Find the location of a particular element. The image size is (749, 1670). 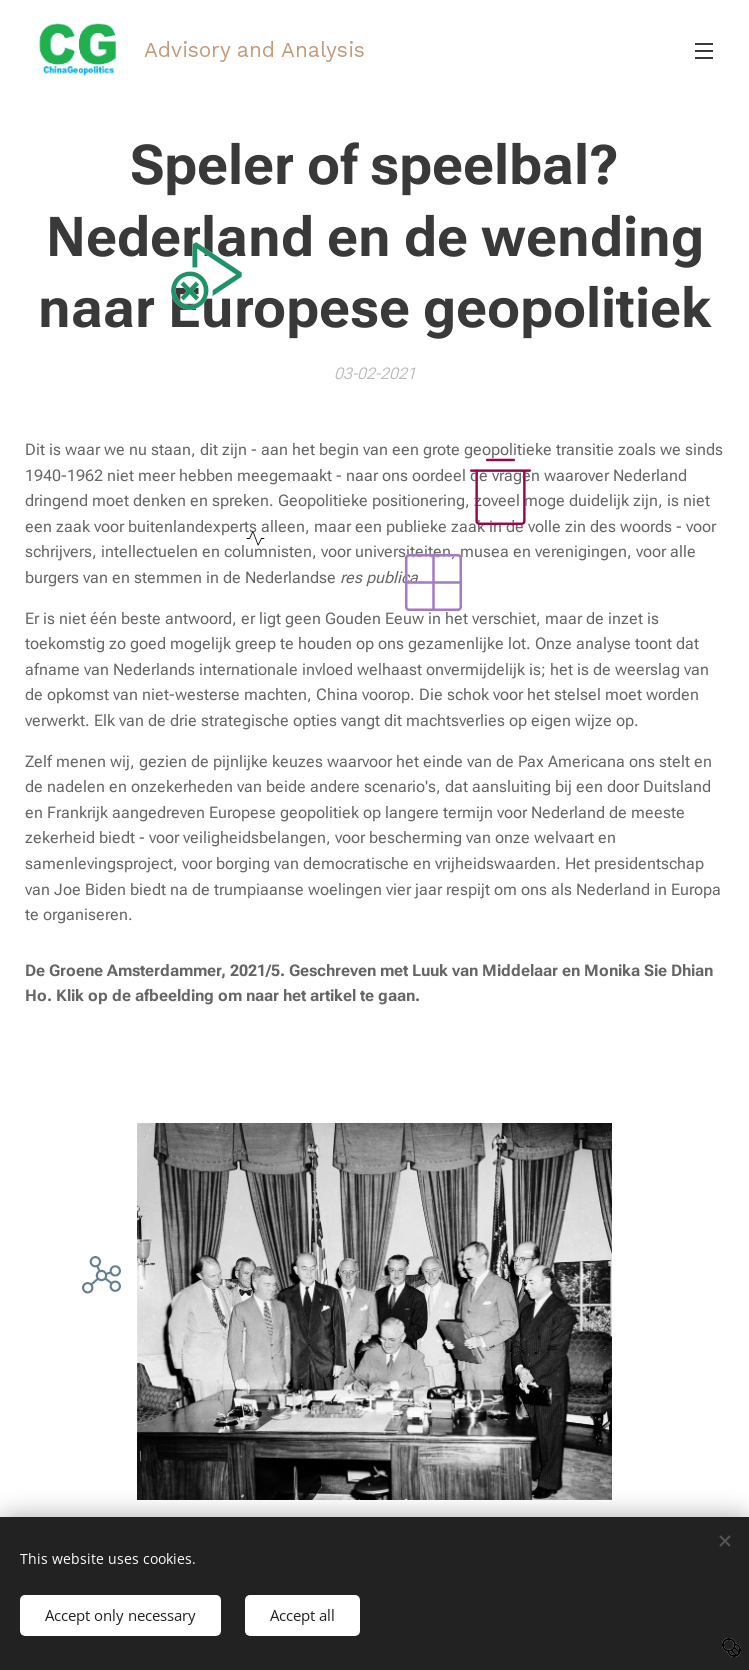

switch to grid view is located at coordinates (433, 582).